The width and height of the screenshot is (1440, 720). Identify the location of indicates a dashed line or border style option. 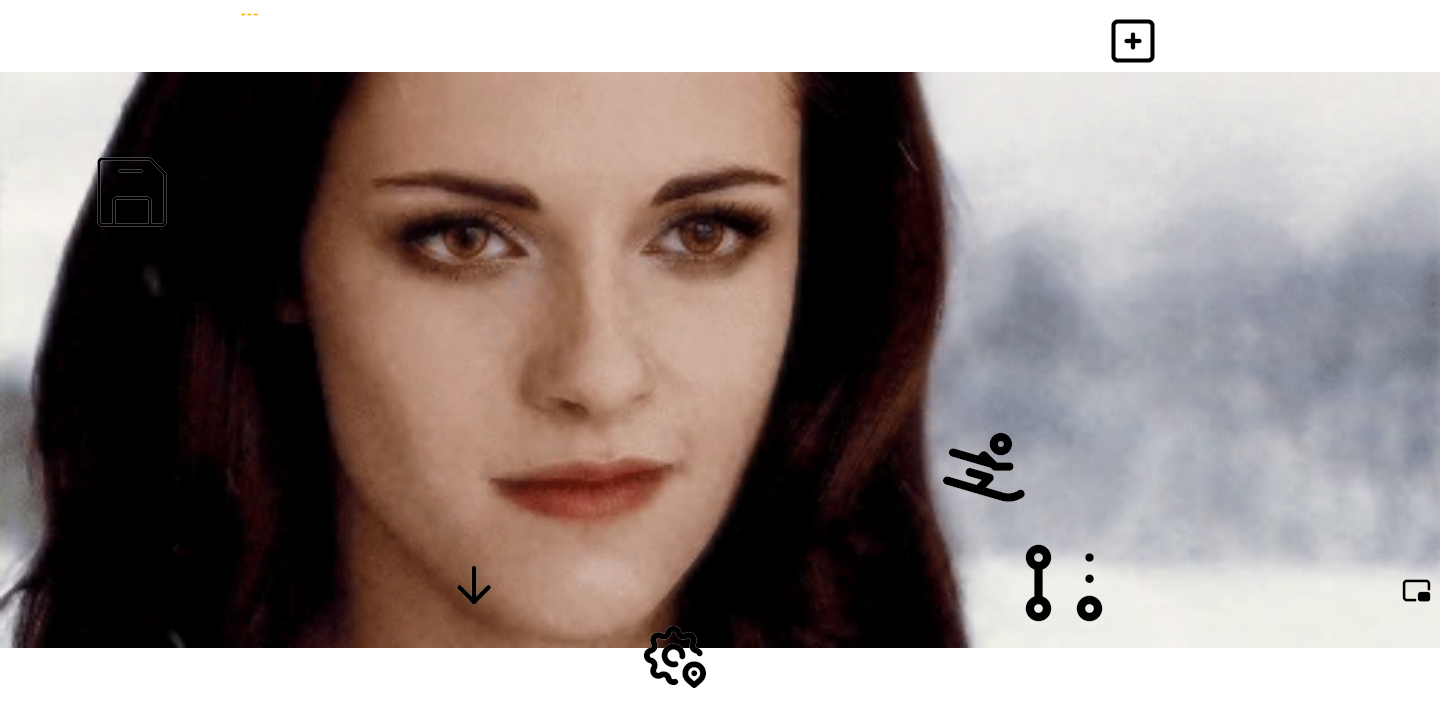
(249, 14).